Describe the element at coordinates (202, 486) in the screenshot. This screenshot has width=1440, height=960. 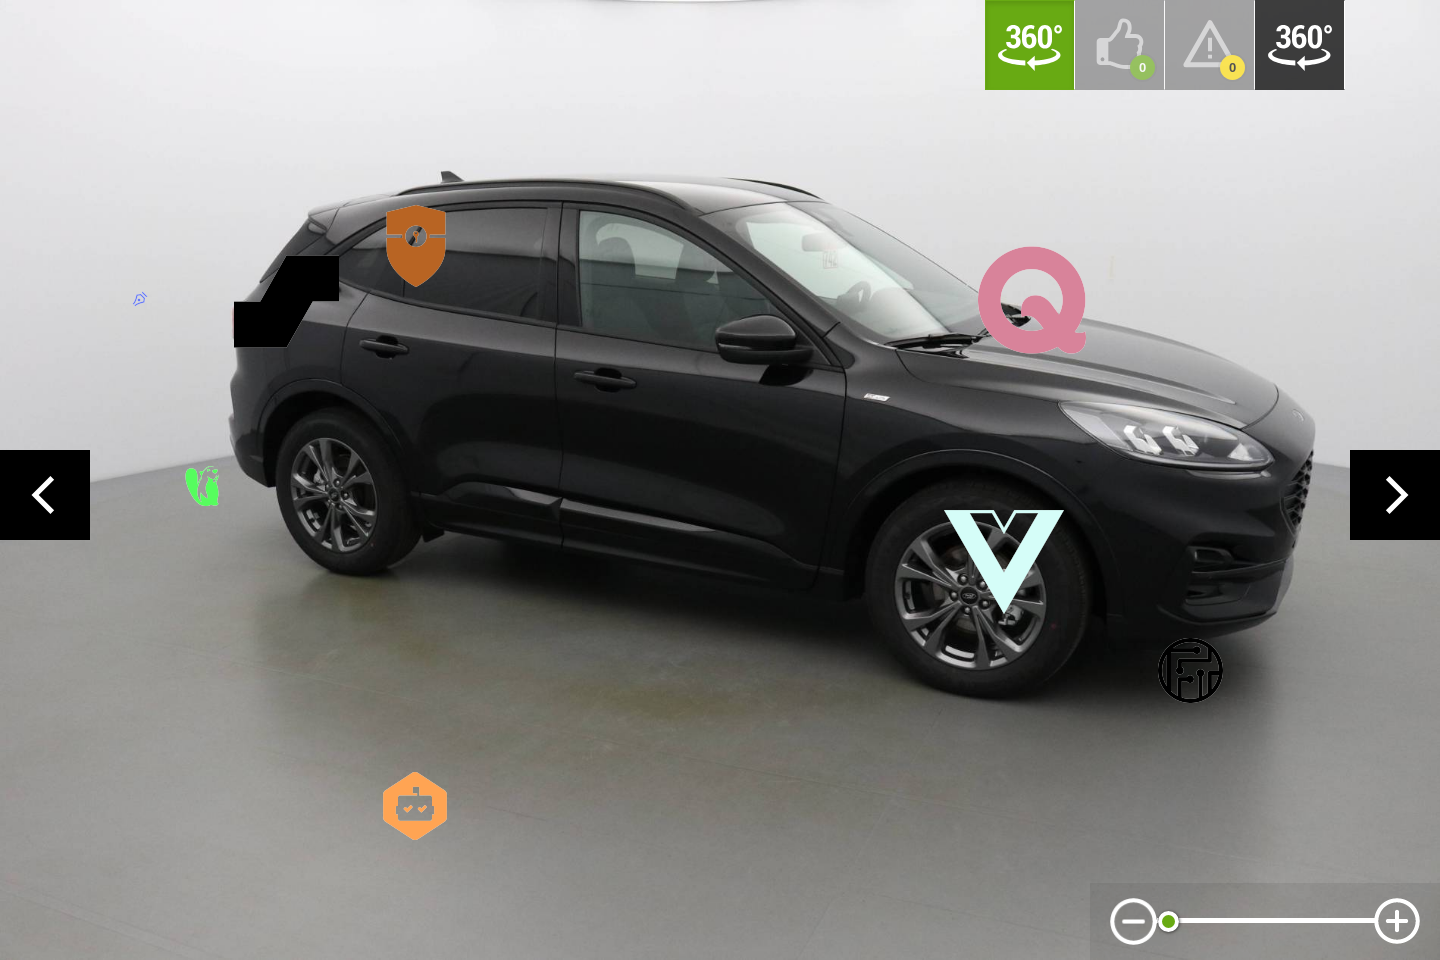
I see `open dbeaver database management application` at that location.